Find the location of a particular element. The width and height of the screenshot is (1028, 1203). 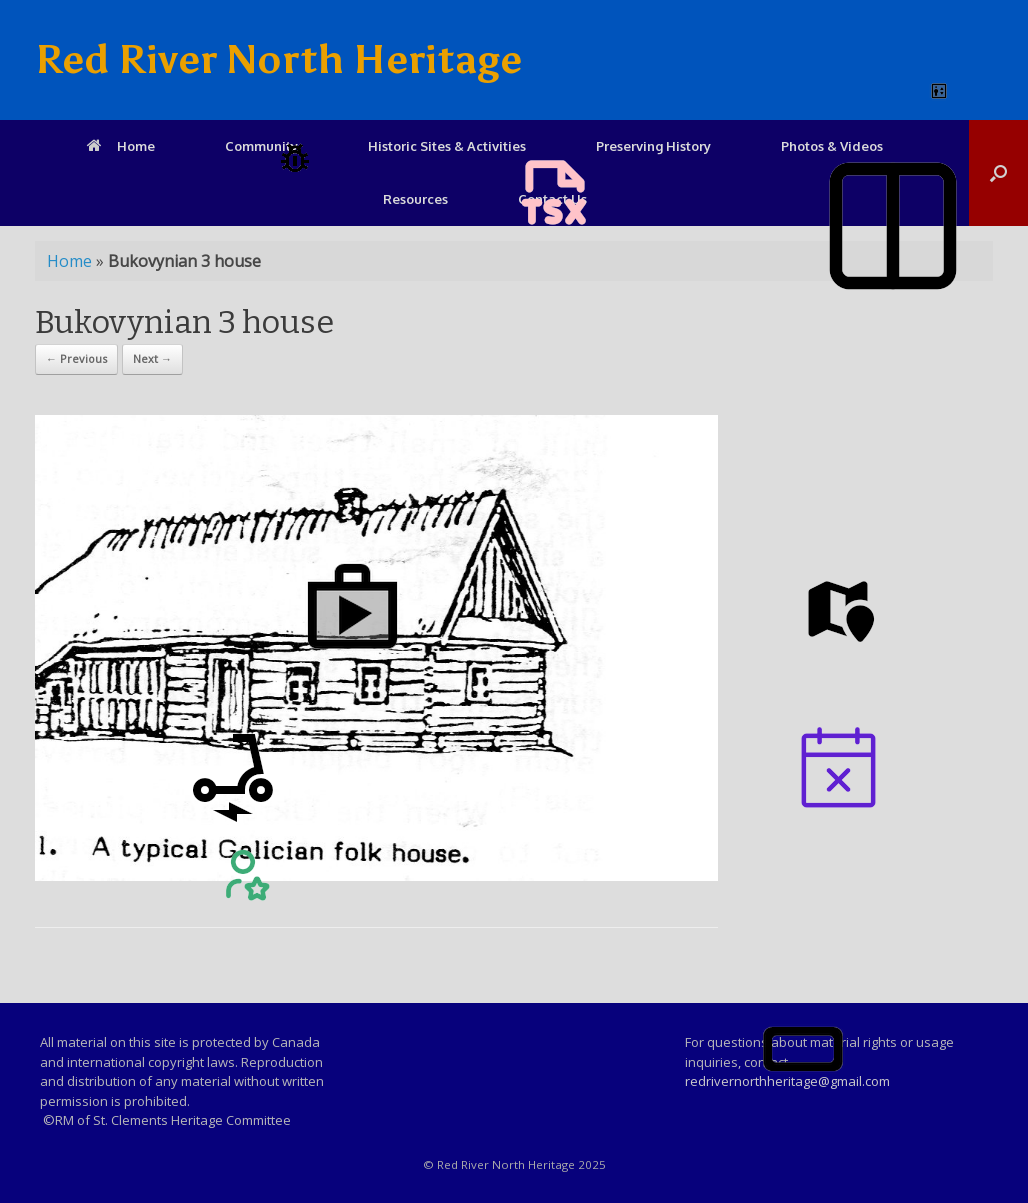

access pest control services is located at coordinates (295, 158).